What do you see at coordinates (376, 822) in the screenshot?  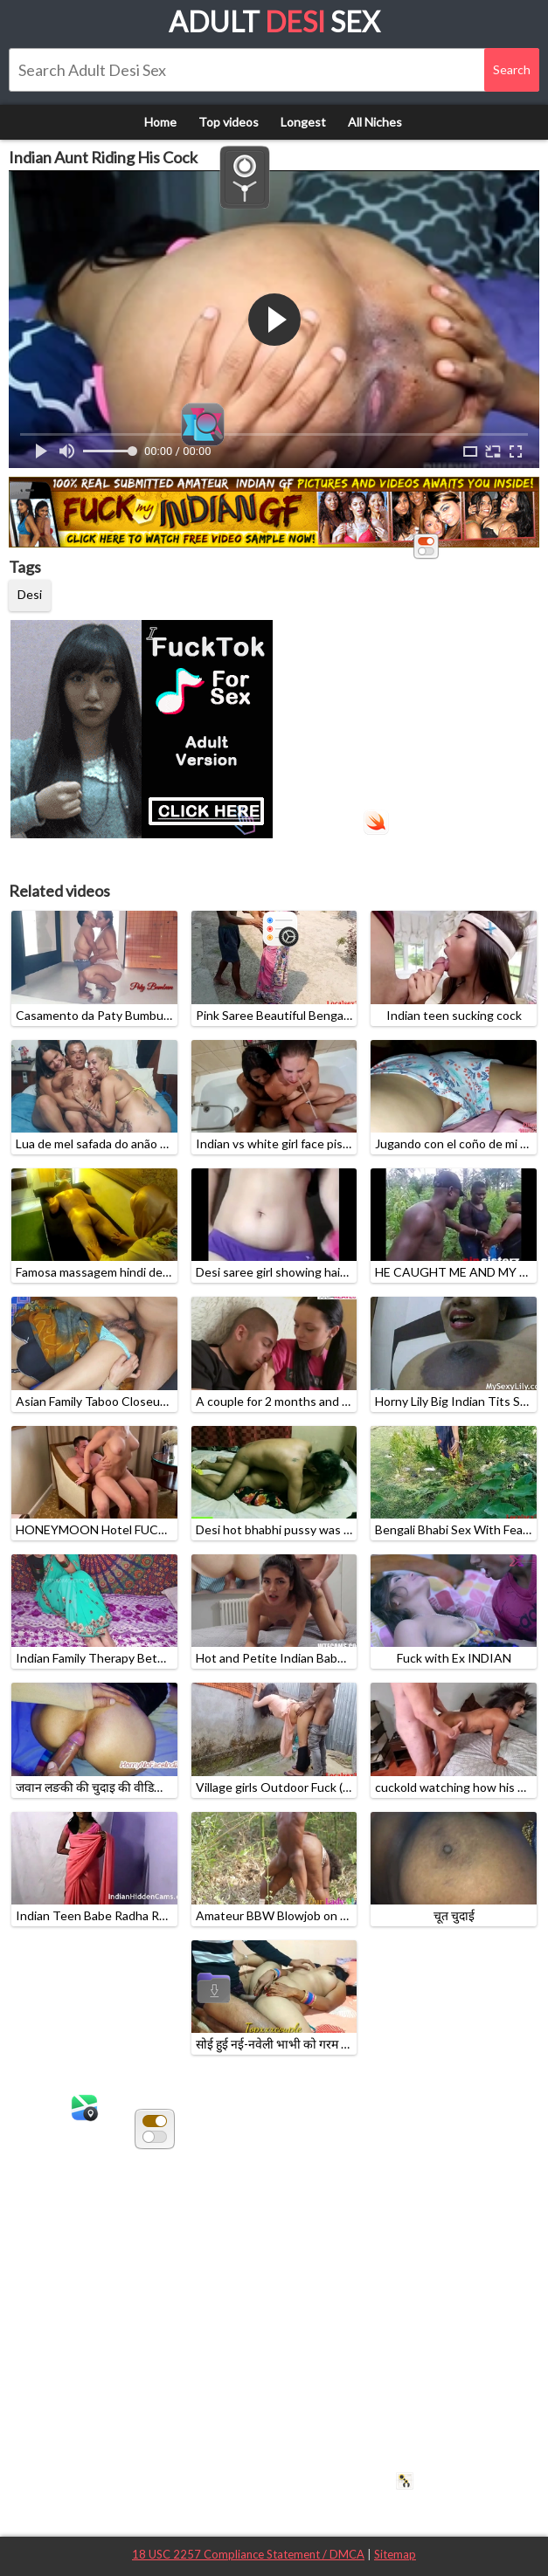 I see `open Swift Playgrounds app` at bounding box center [376, 822].